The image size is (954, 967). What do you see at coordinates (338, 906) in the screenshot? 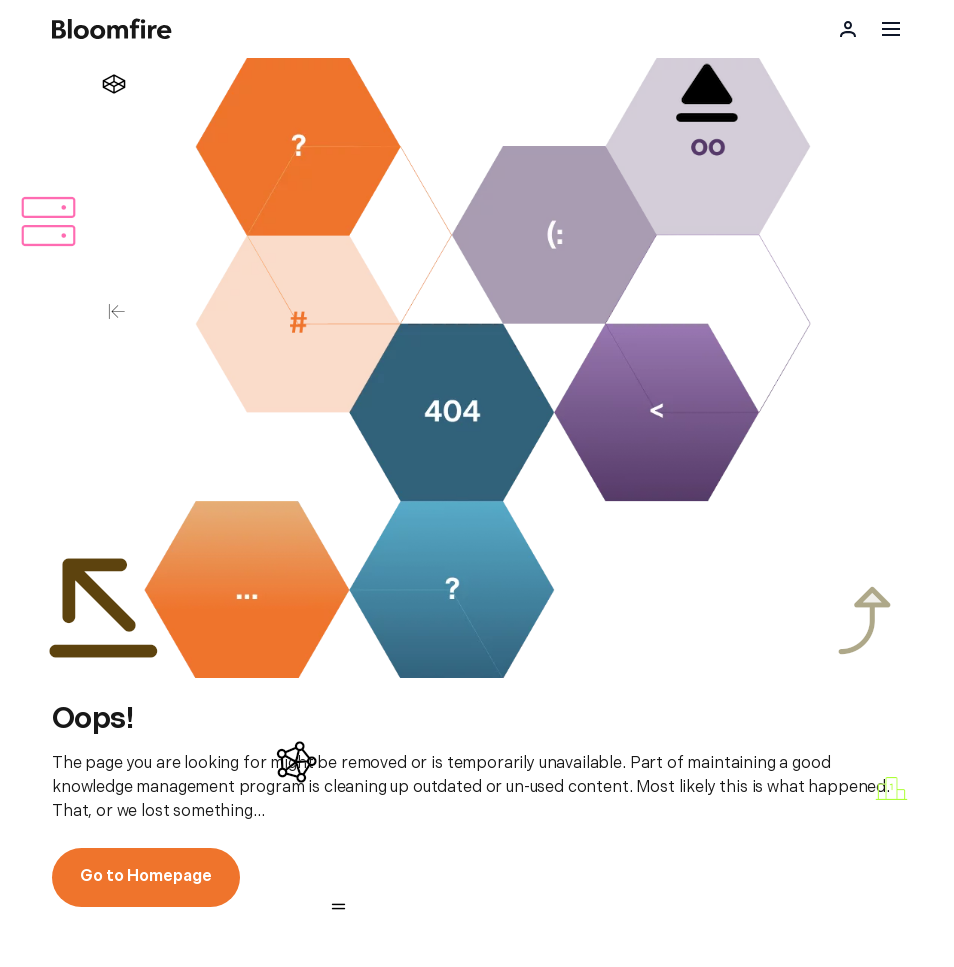
I see `equals or comparison function` at bounding box center [338, 906].